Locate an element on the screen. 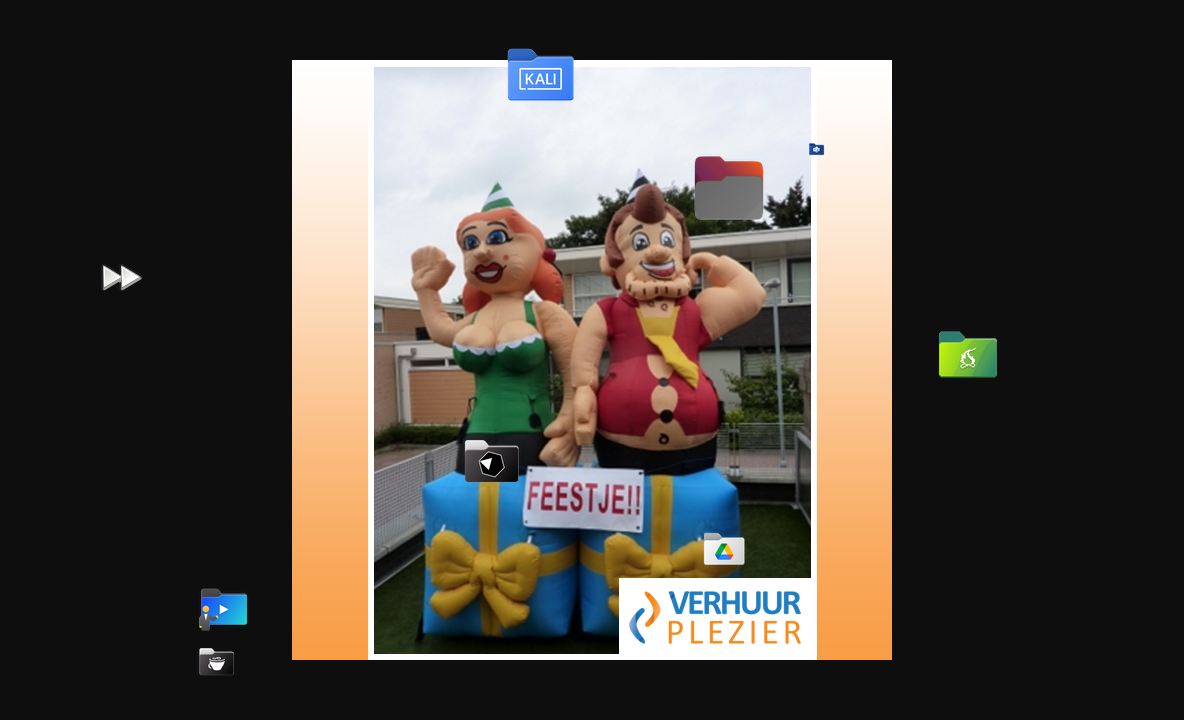 The height and width of the screenshot is (720, 1184). open crystal or gem-related files folder is located at coordinates (491, 462).